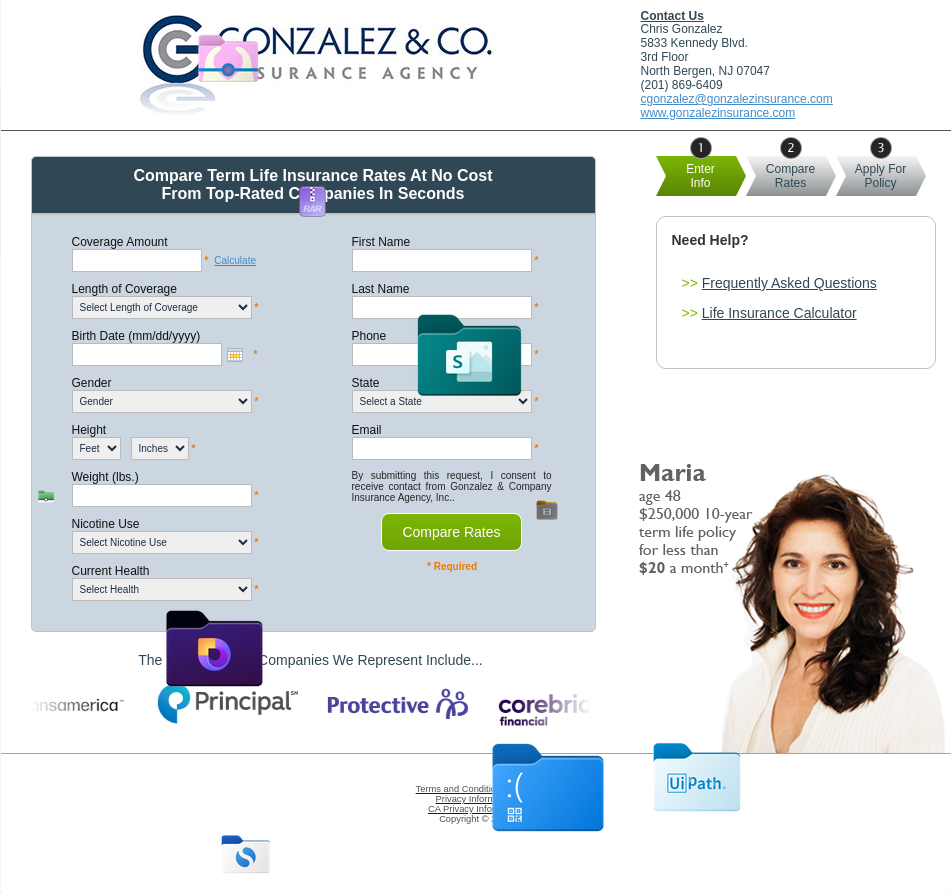  What do you see at coordinates (312, 201) in the screenshot?
I see `indicates a RAR compressed archive file` at bounding box center [312, 201].